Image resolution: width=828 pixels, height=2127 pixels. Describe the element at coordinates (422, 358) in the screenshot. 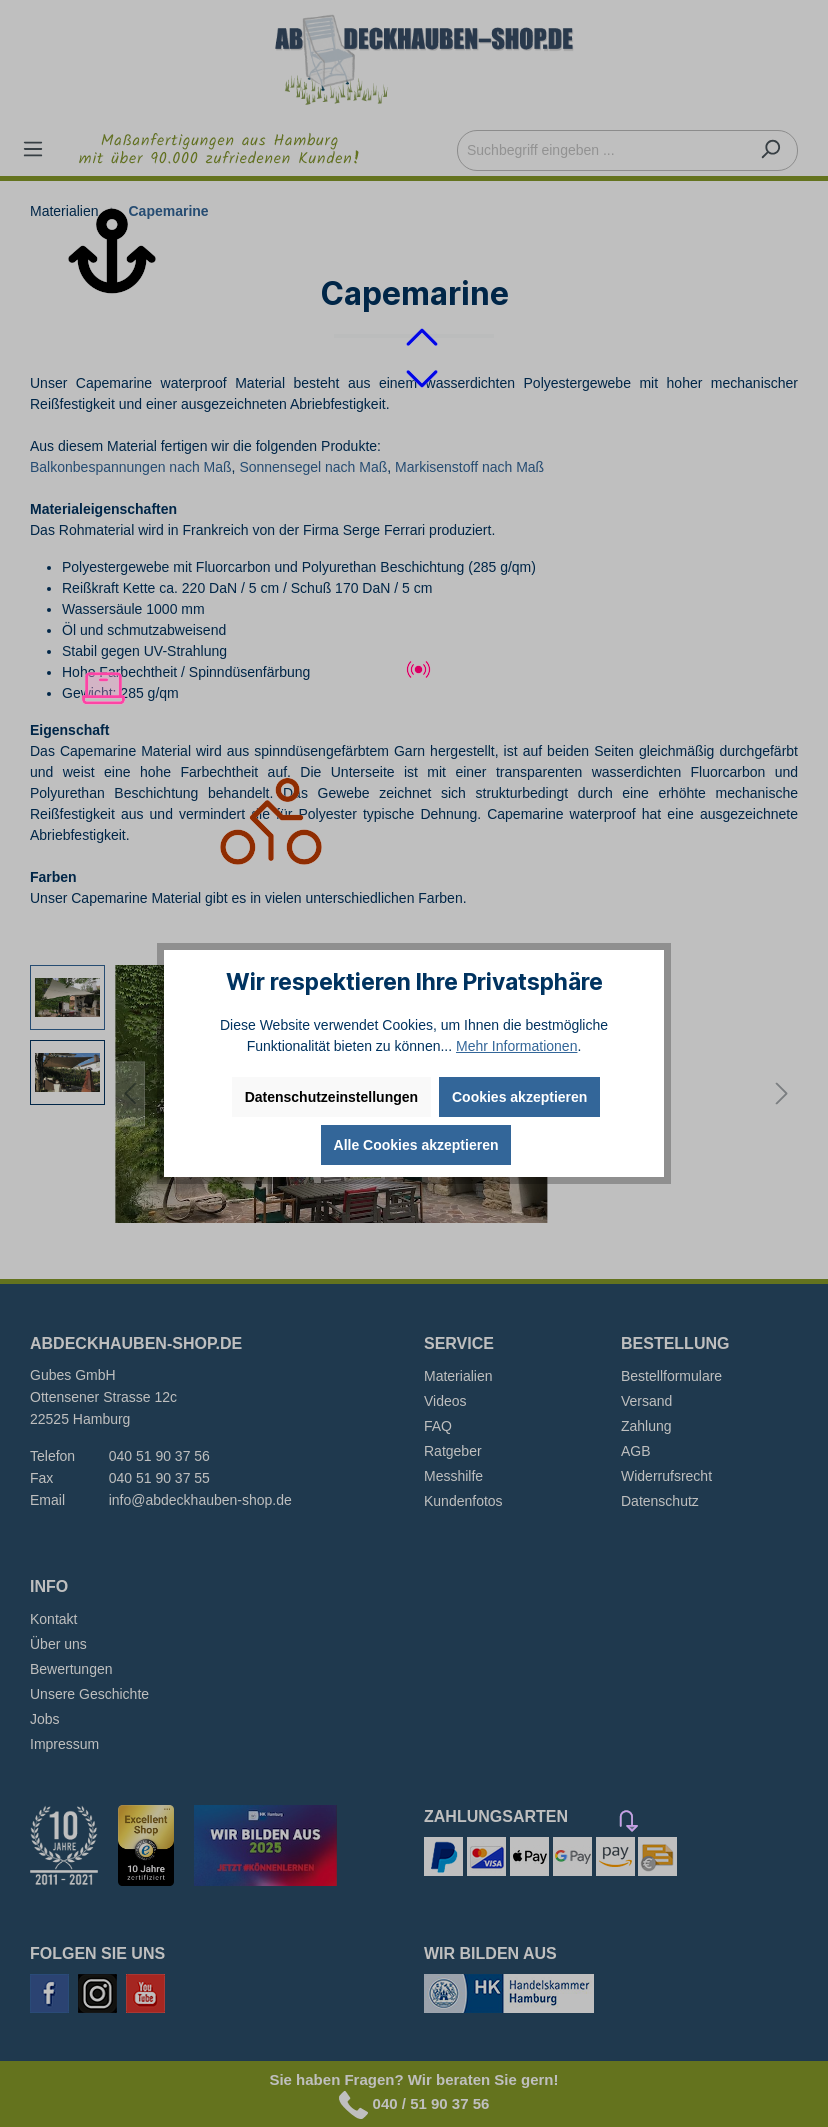

I see `expand or collapse a dropdown menu` at that location.